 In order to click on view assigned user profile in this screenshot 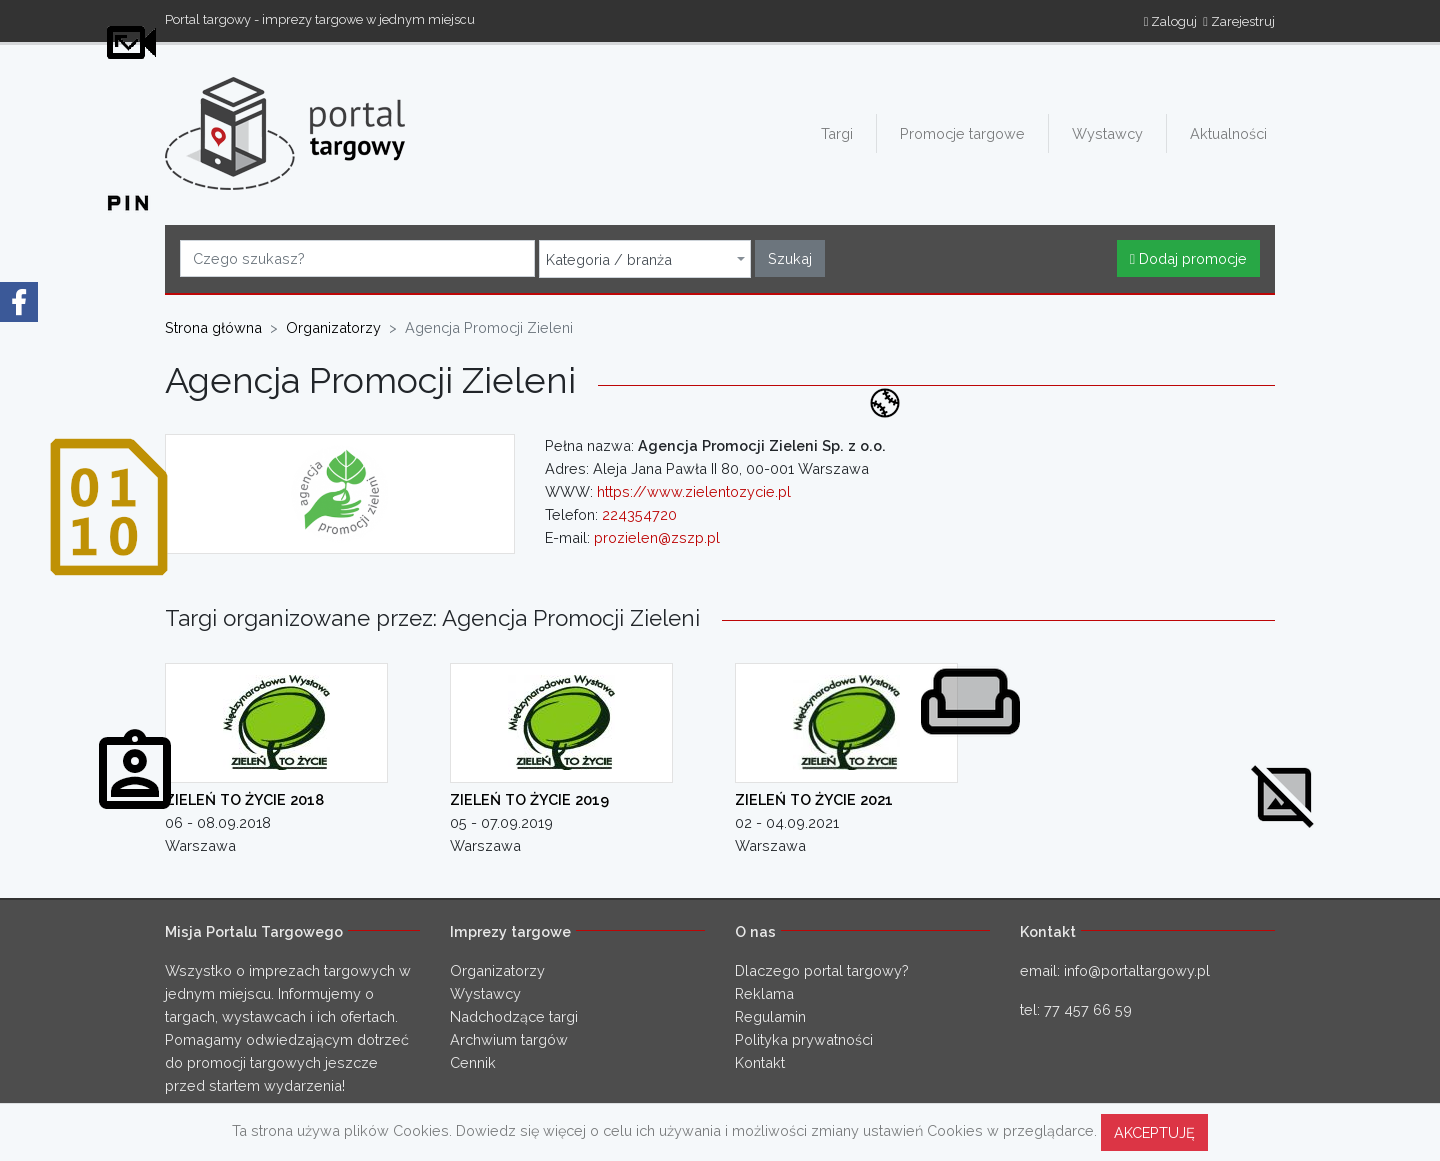, I will do `click(135, 773)`.